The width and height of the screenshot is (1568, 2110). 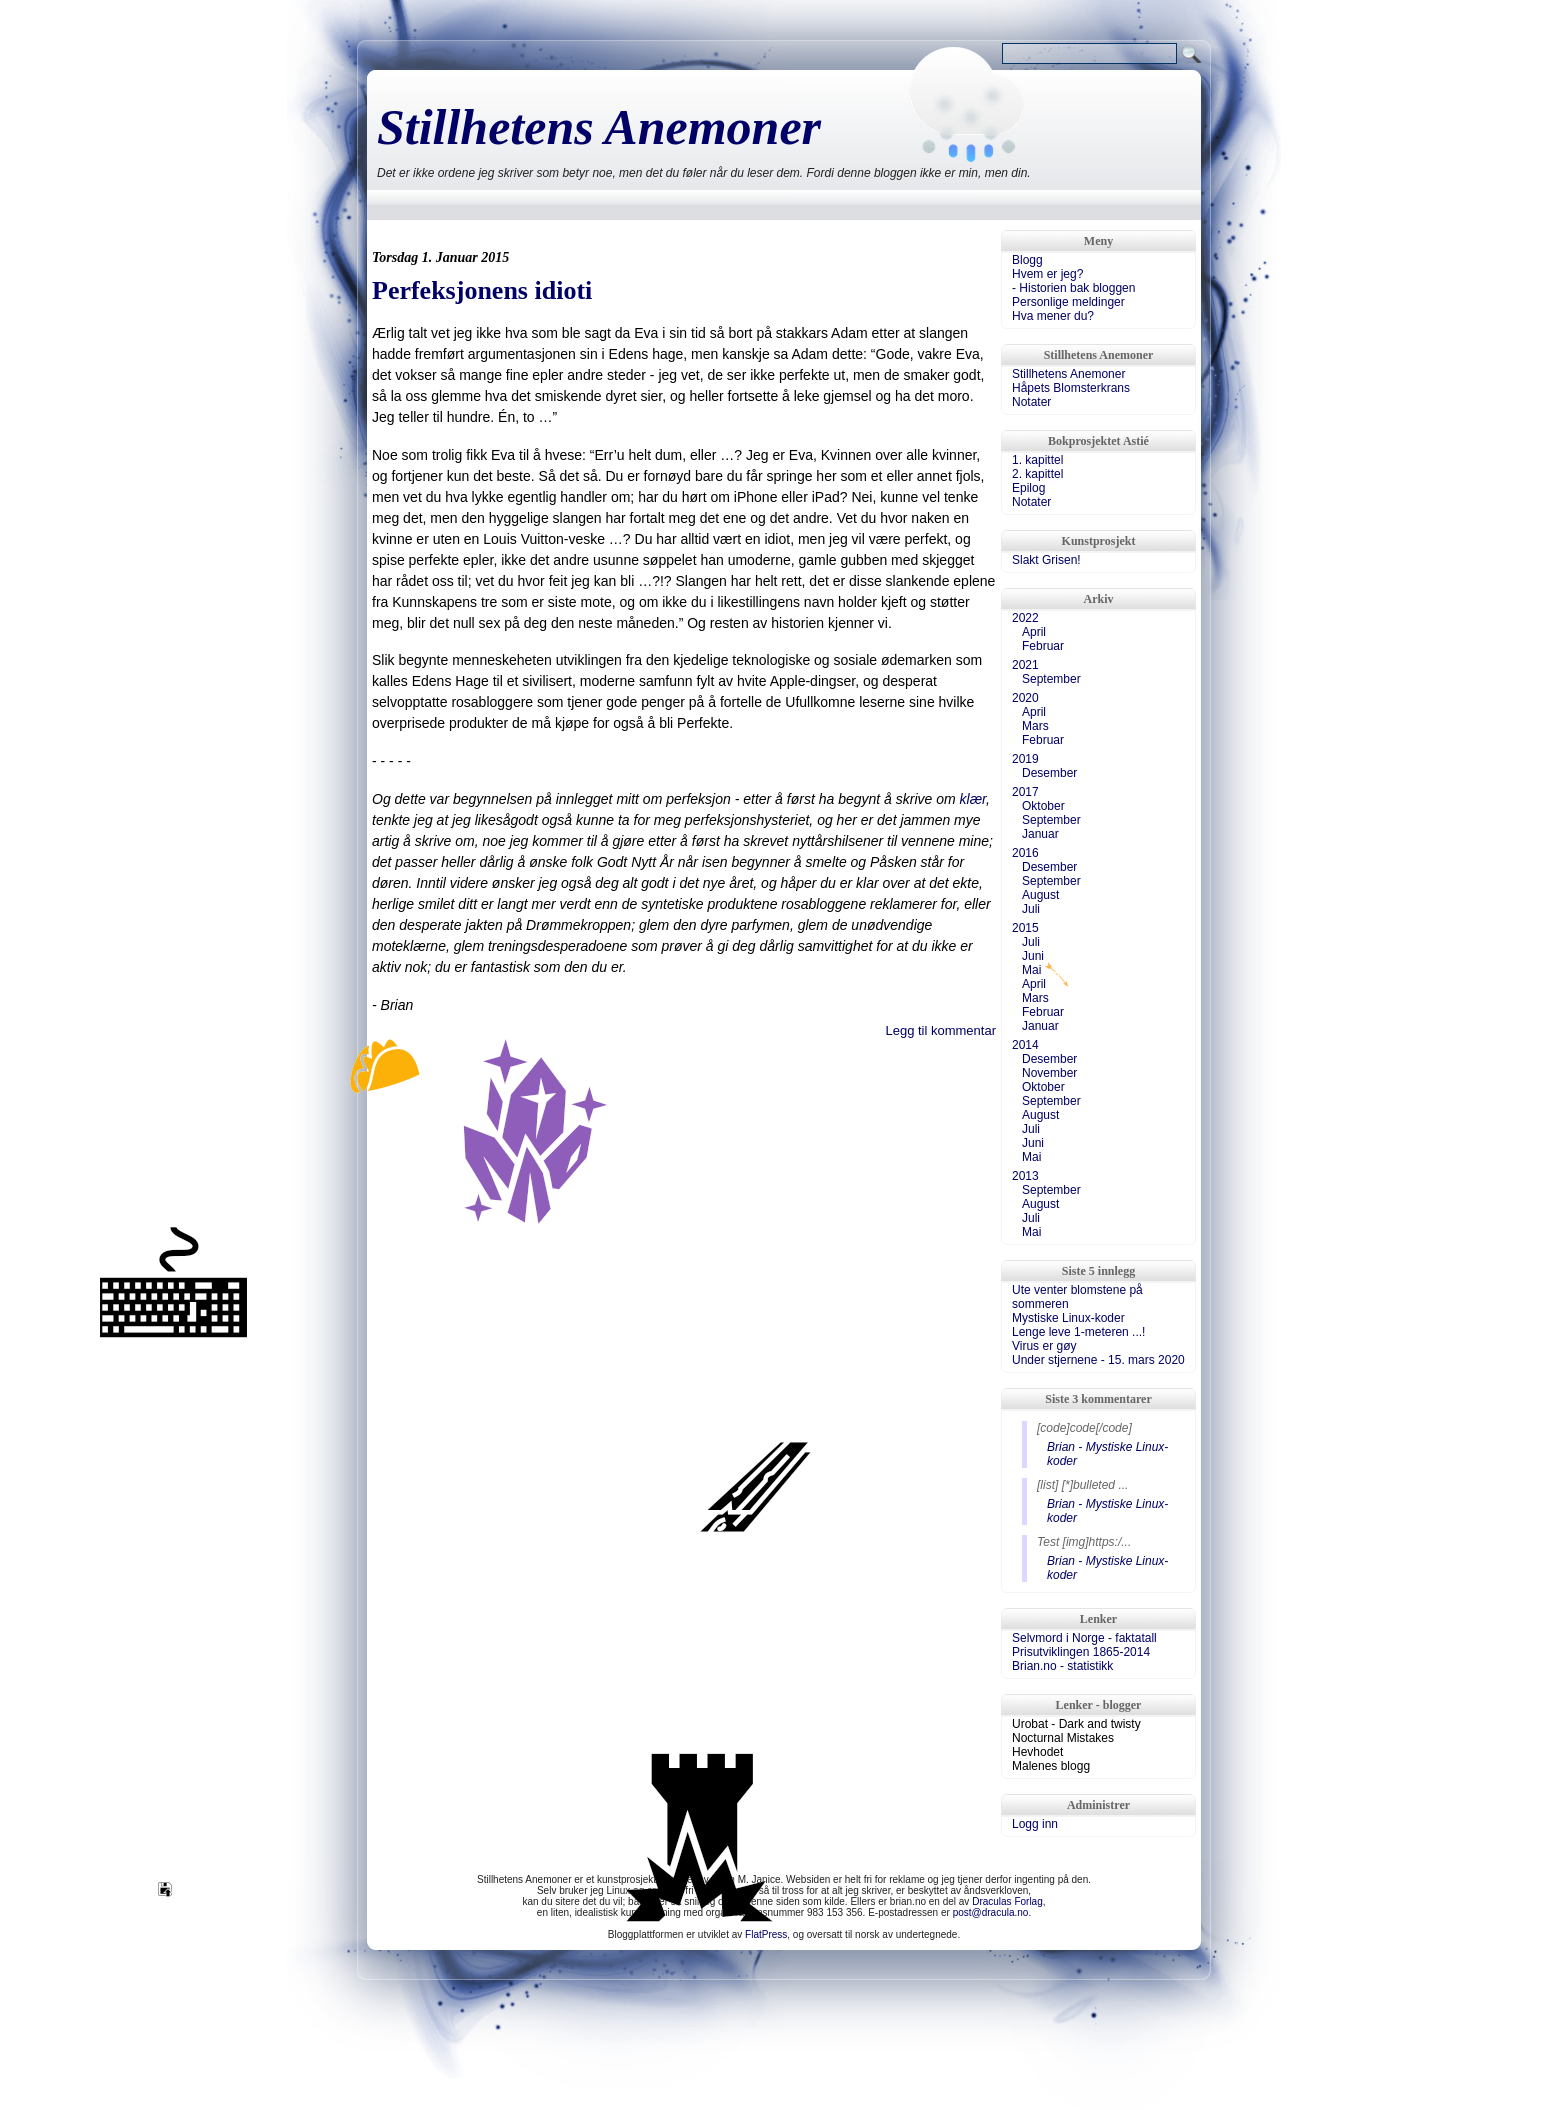 I want to click on indicates mixed precipitation weather conditions, so click(x=966, y=104).